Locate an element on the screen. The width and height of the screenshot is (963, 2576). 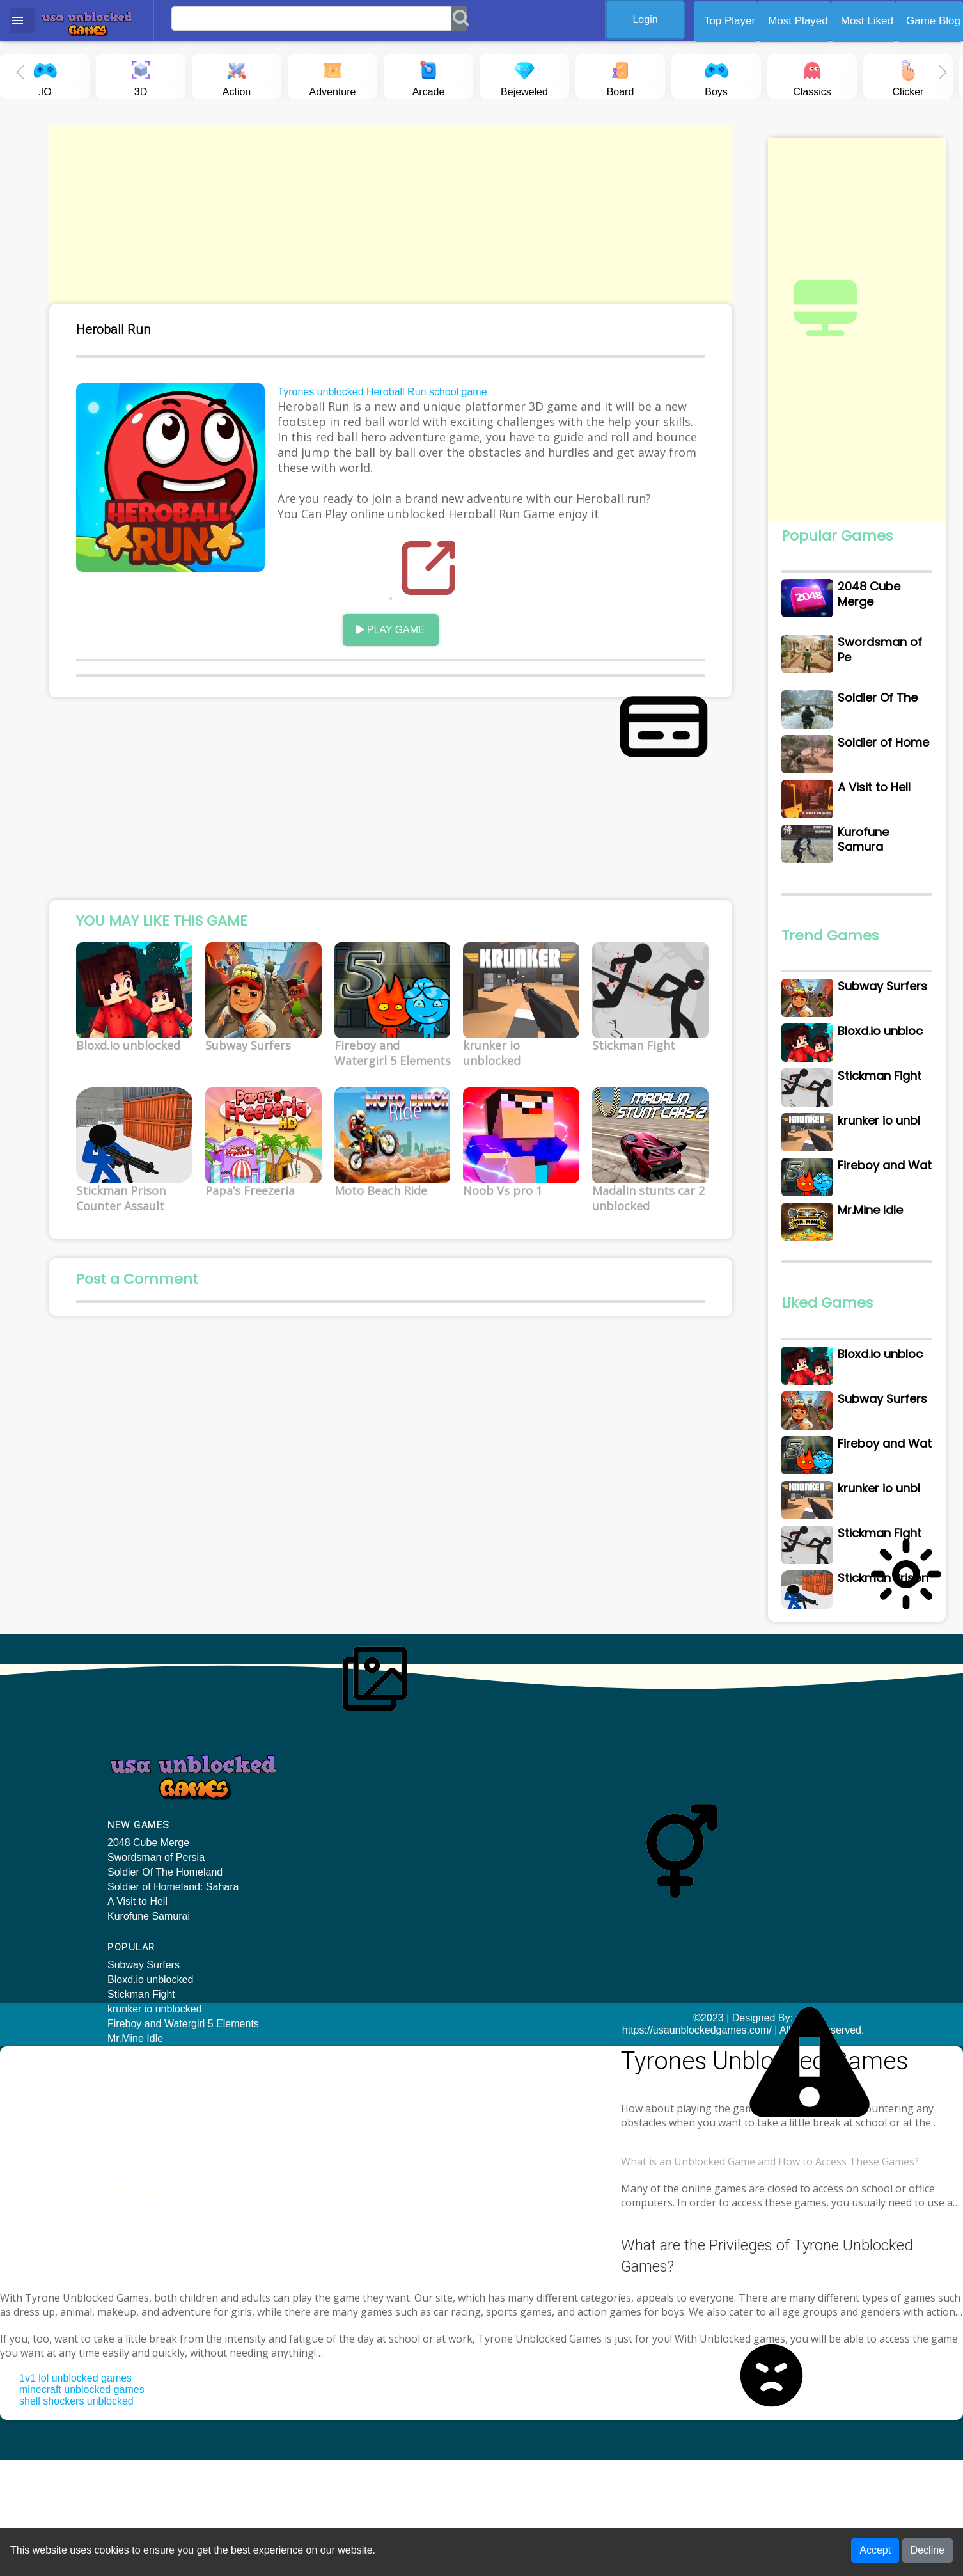
manage payment methods is located at coordinates (664, 727).